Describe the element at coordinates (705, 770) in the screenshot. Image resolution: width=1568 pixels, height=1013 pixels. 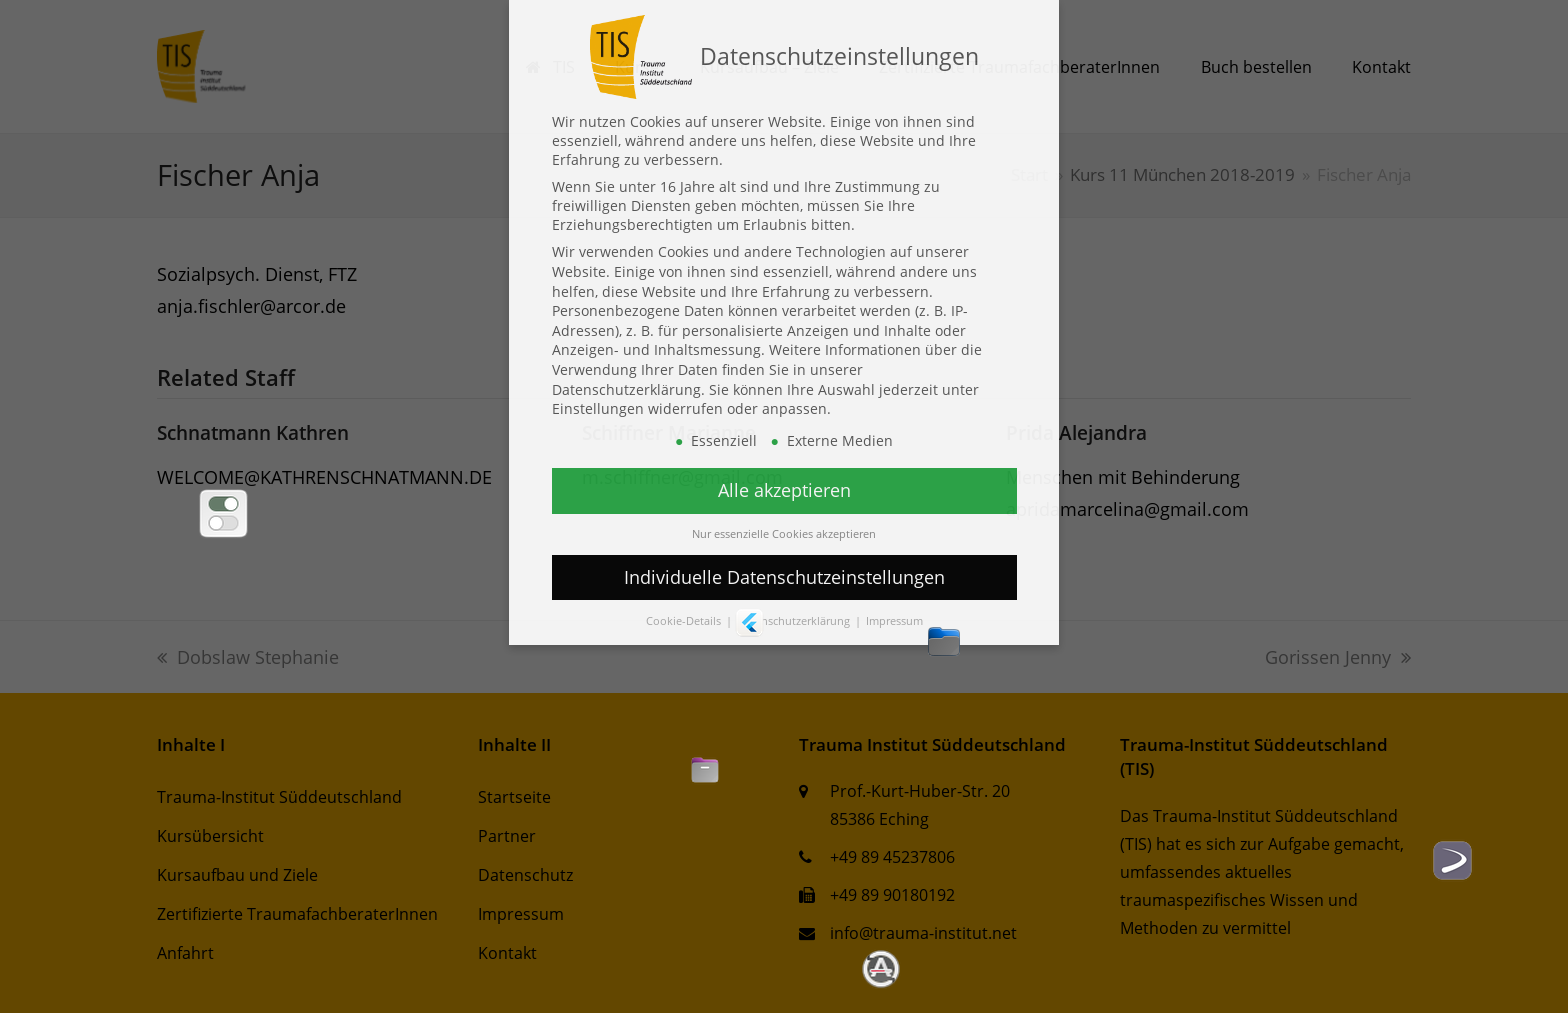
I see `open the nautilus file manager` at that location.